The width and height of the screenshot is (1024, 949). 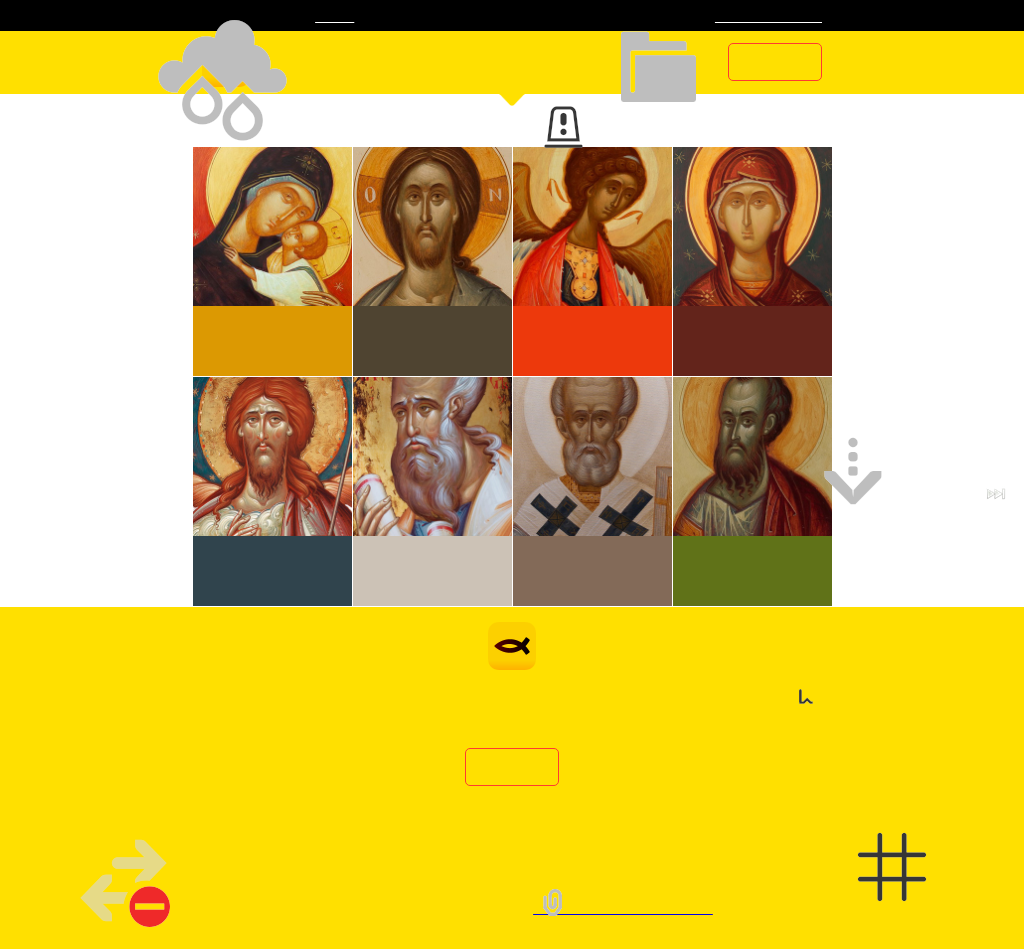 What do you see at coordinates (892, 867) in the screenshot?
I see `open sudoku puzzle game` at bounding box center [892, 867].